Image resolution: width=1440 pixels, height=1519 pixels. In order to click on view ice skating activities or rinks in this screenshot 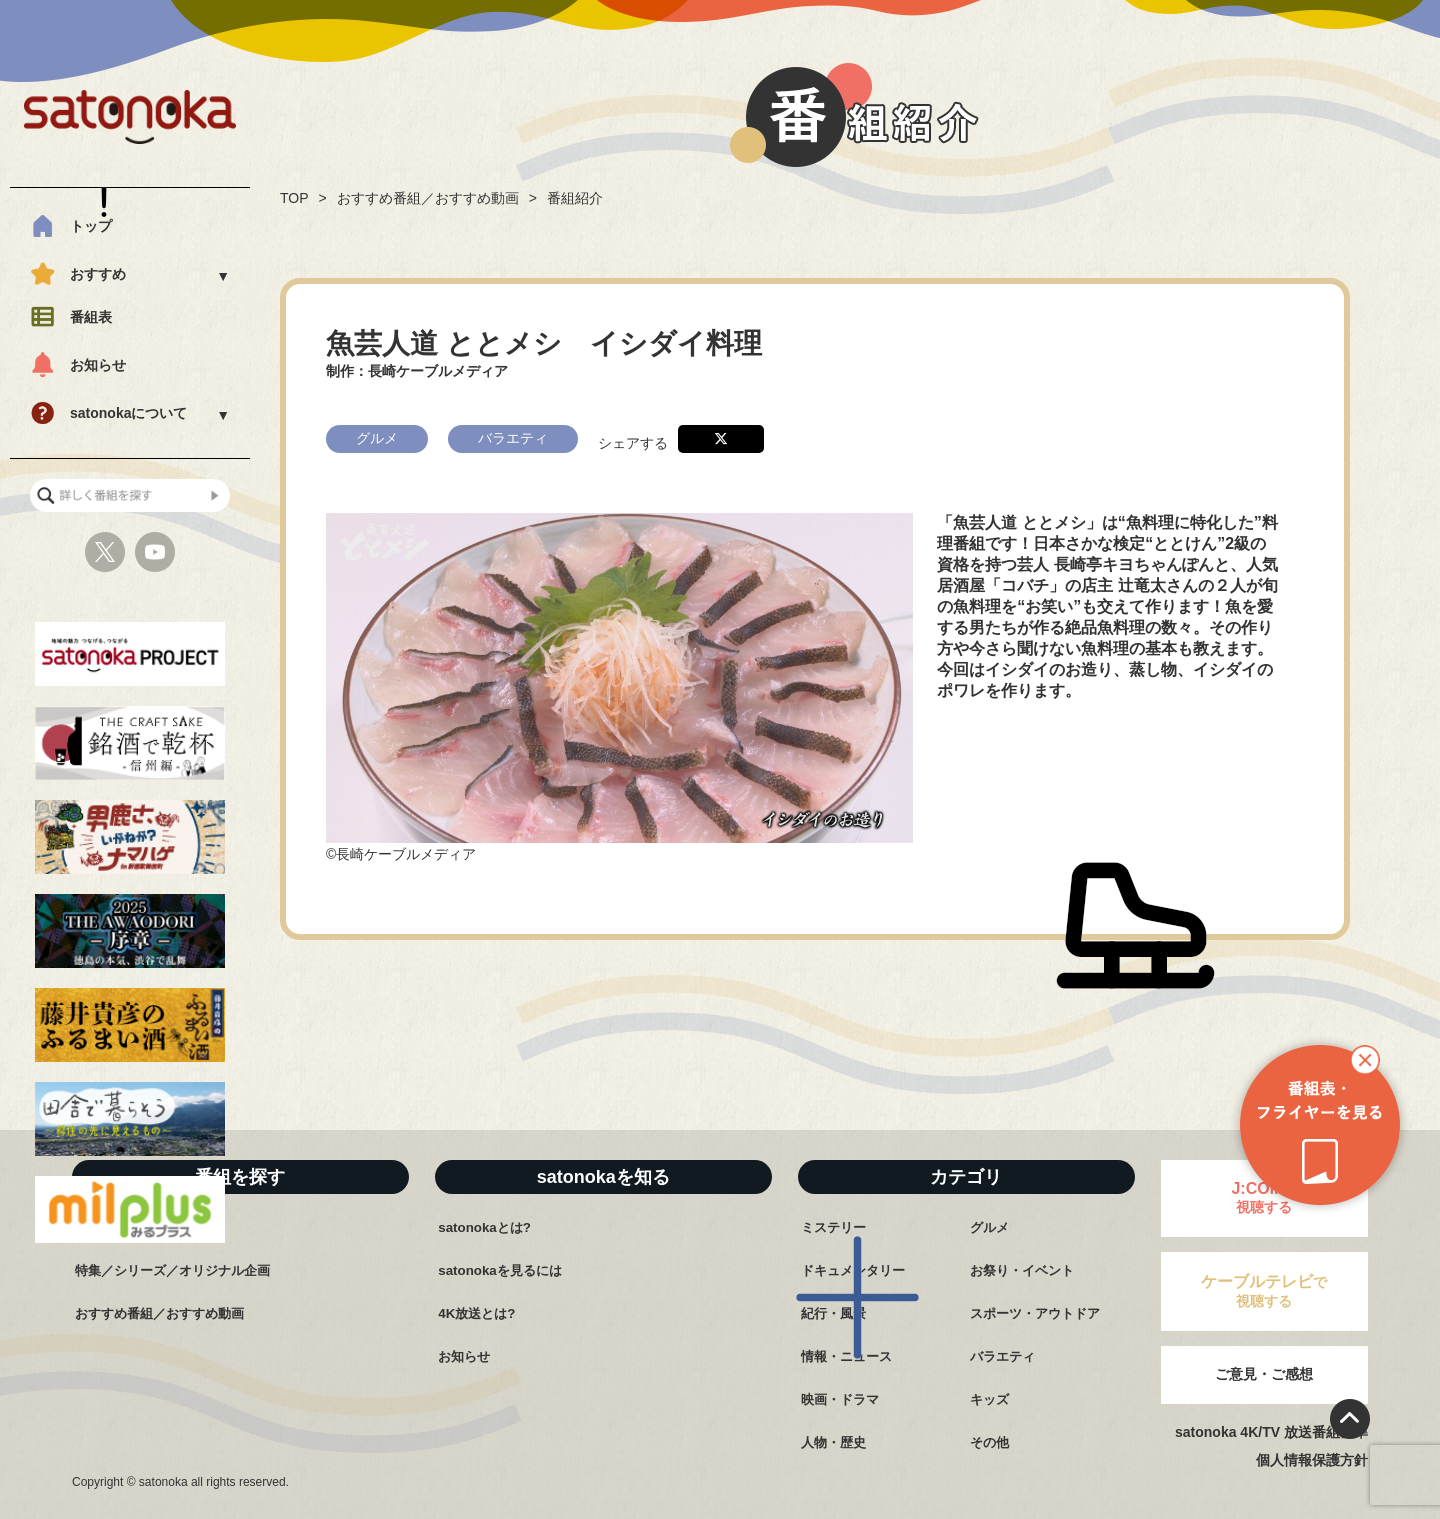, I will do `click(1135, 925)`.